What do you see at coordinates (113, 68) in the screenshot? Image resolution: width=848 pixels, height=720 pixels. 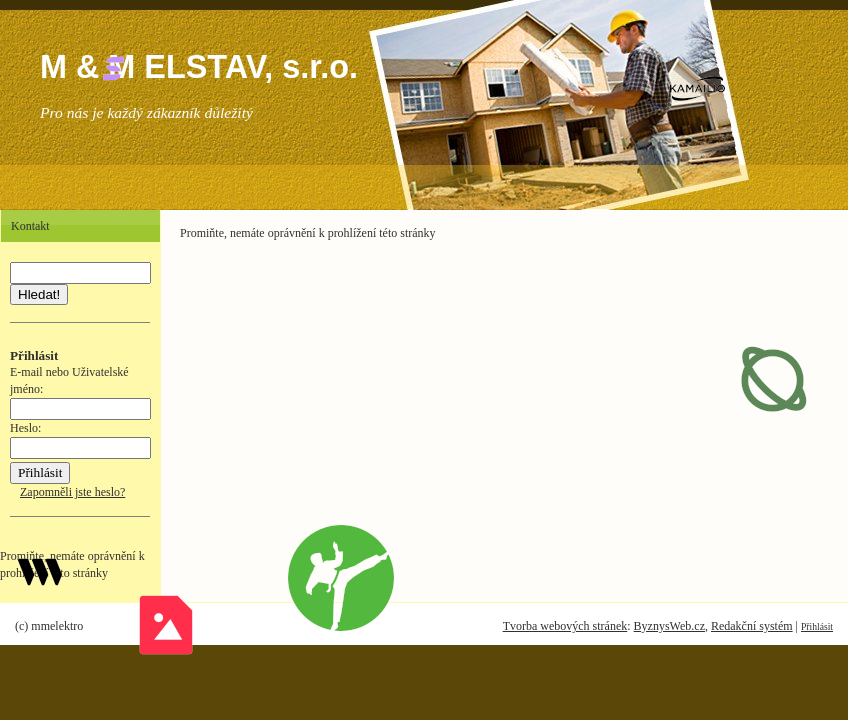 I see `sitrox brand logo` at bounding box center [113, 68].